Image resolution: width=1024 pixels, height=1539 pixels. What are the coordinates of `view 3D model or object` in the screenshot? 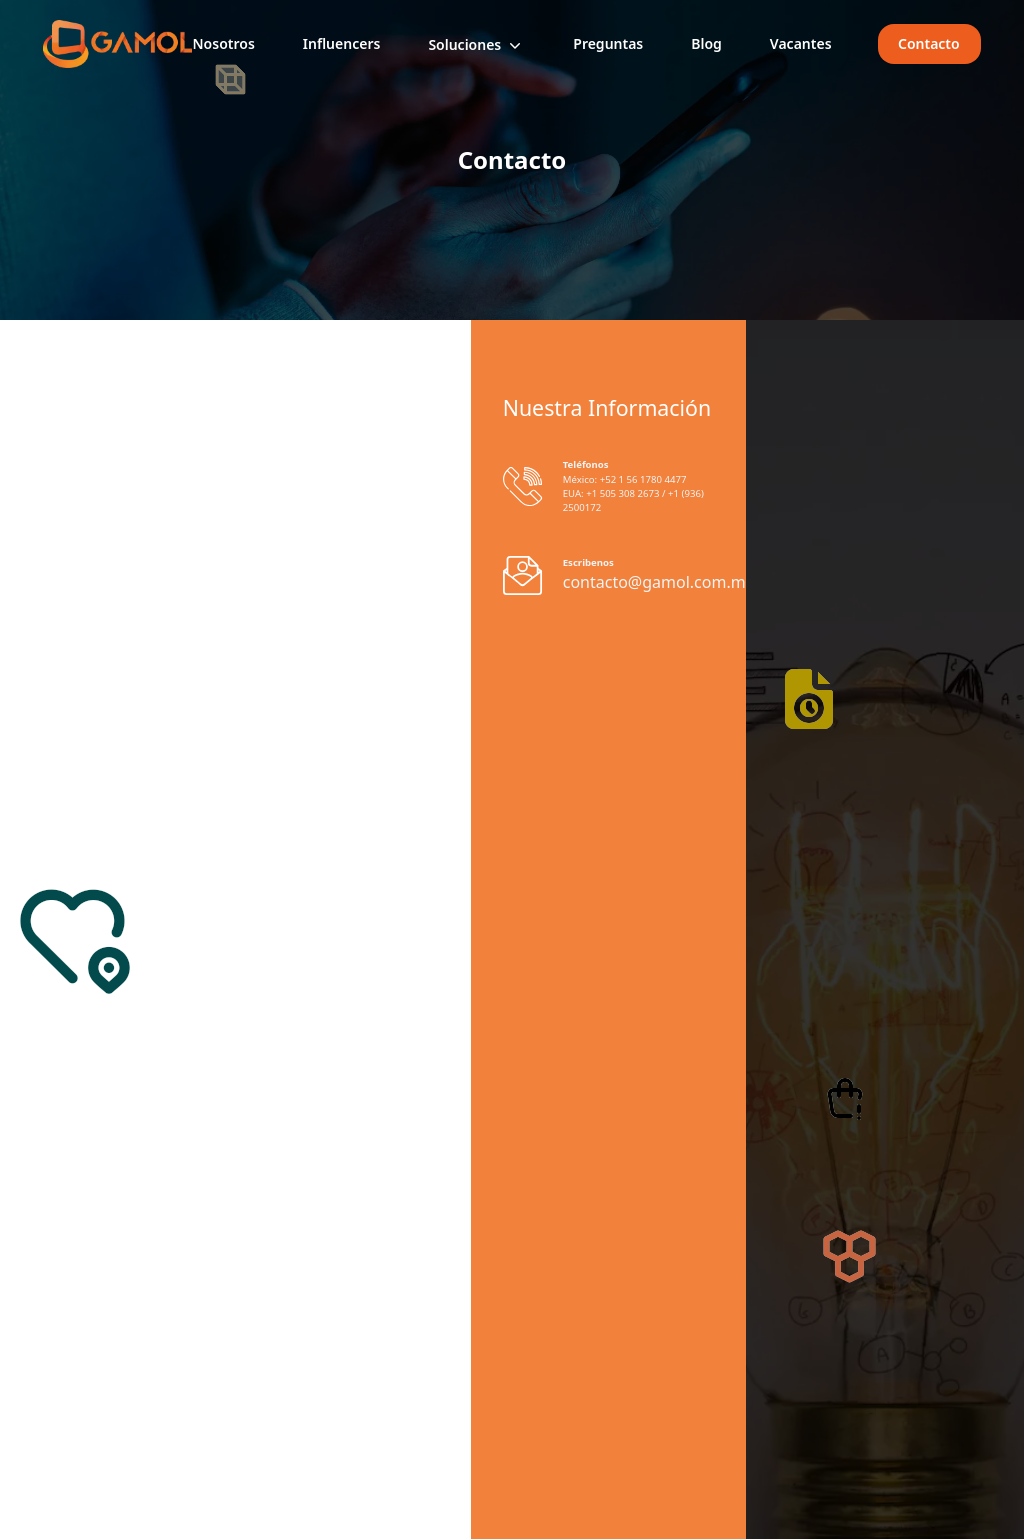 It's located at (230, 79).